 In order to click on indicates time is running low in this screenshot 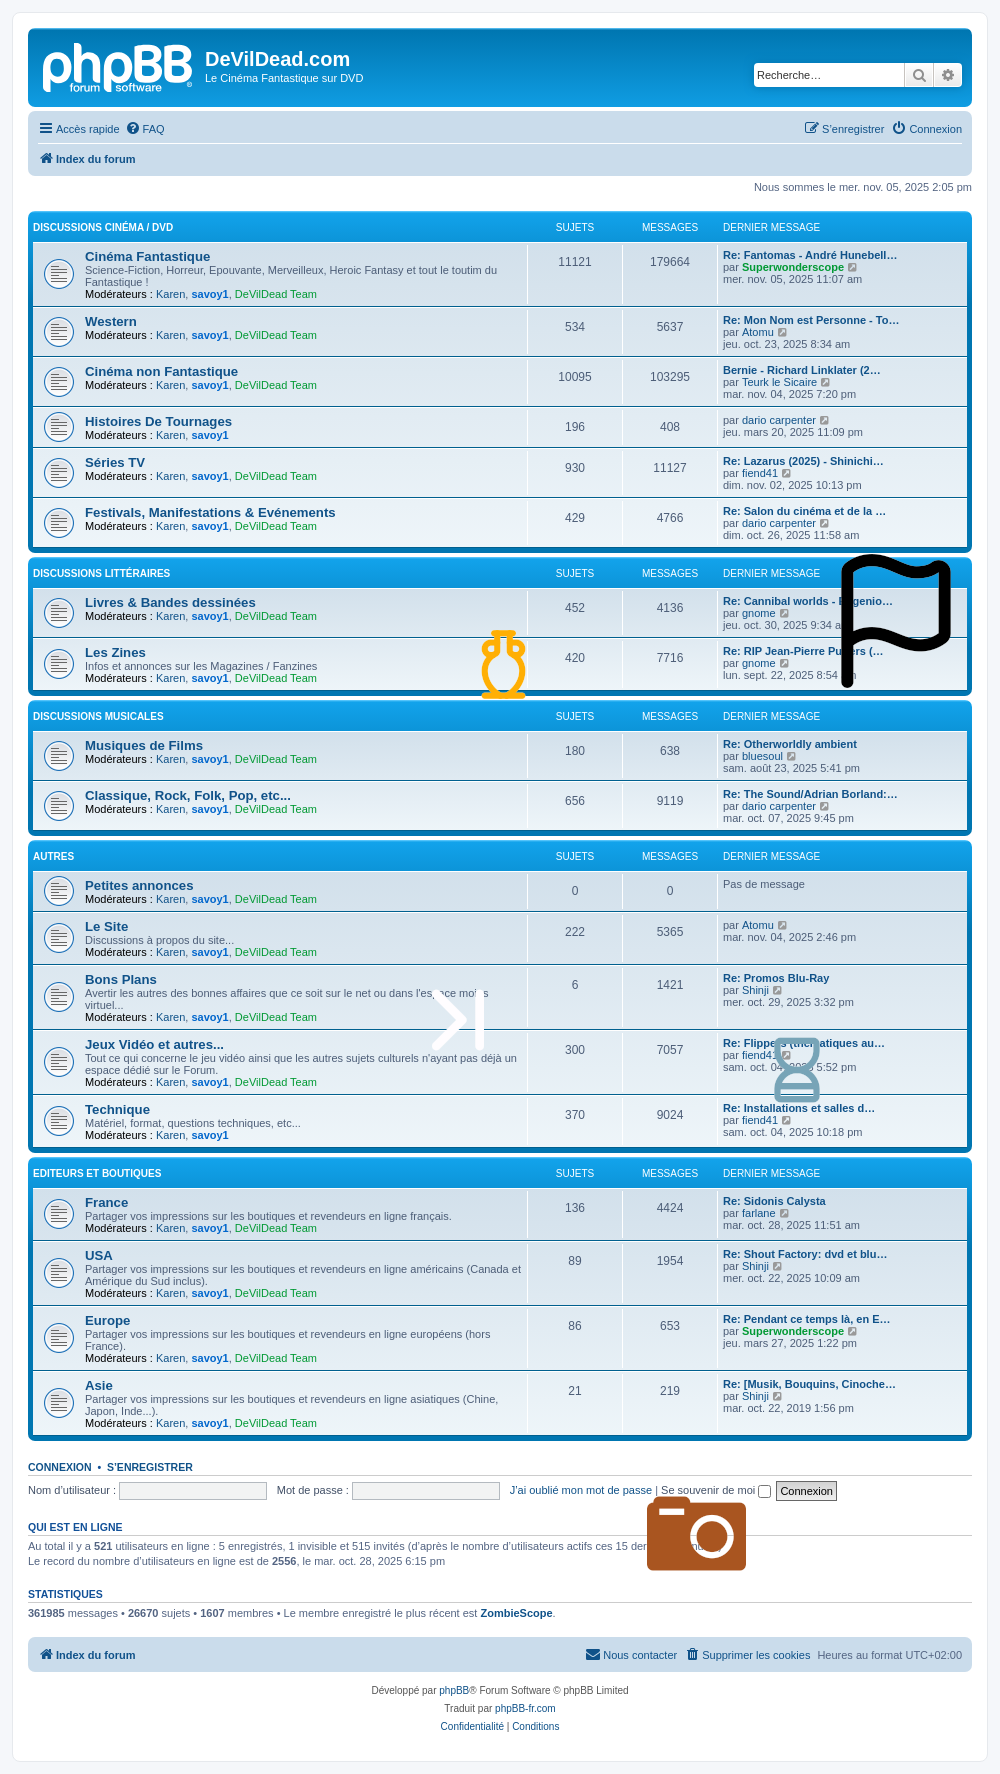, I will do `click(797, 1070)`.